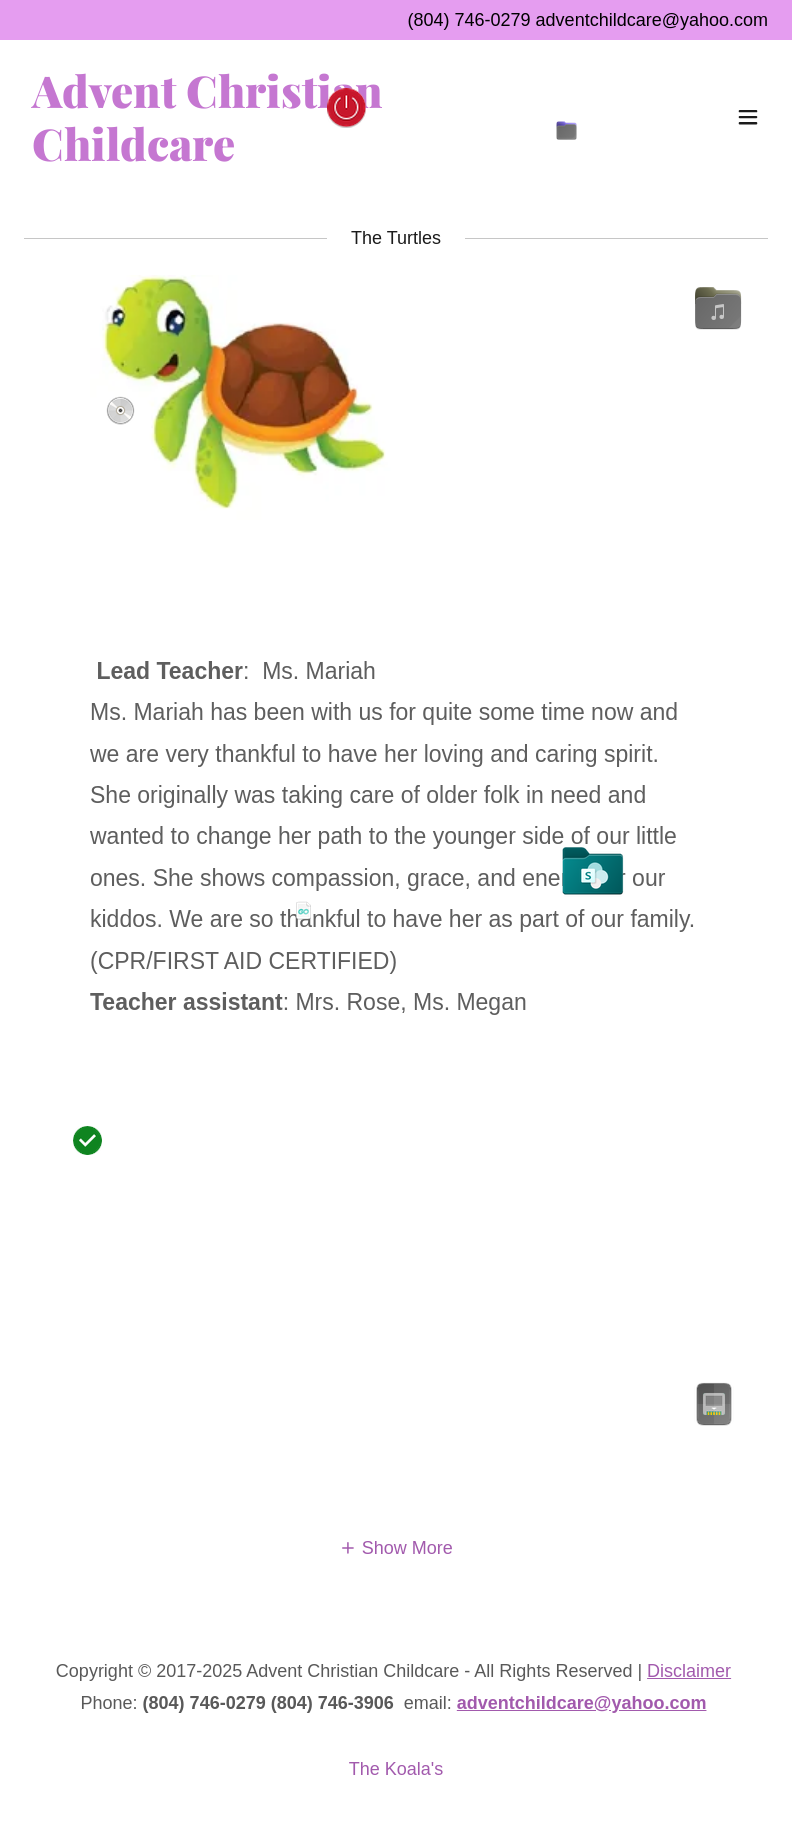 The image size is (792, 1844). Describe the element at coordinates (87, 1140) in the screenshot. I see `confirm or approve an action` at that location.